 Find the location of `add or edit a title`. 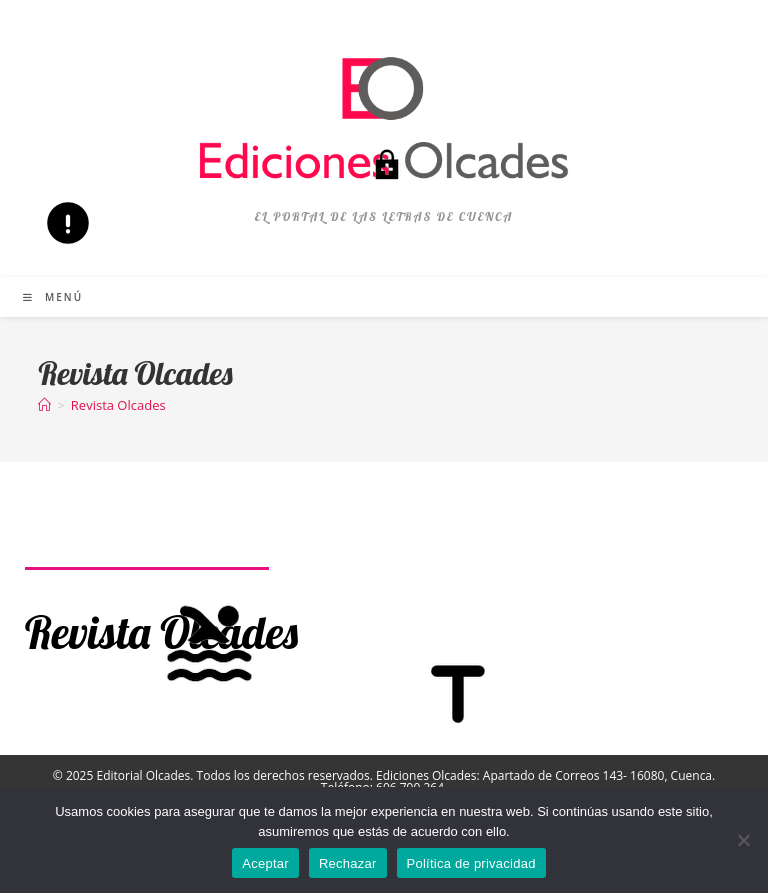

add or edit a title is located at coordinates (458, 696).